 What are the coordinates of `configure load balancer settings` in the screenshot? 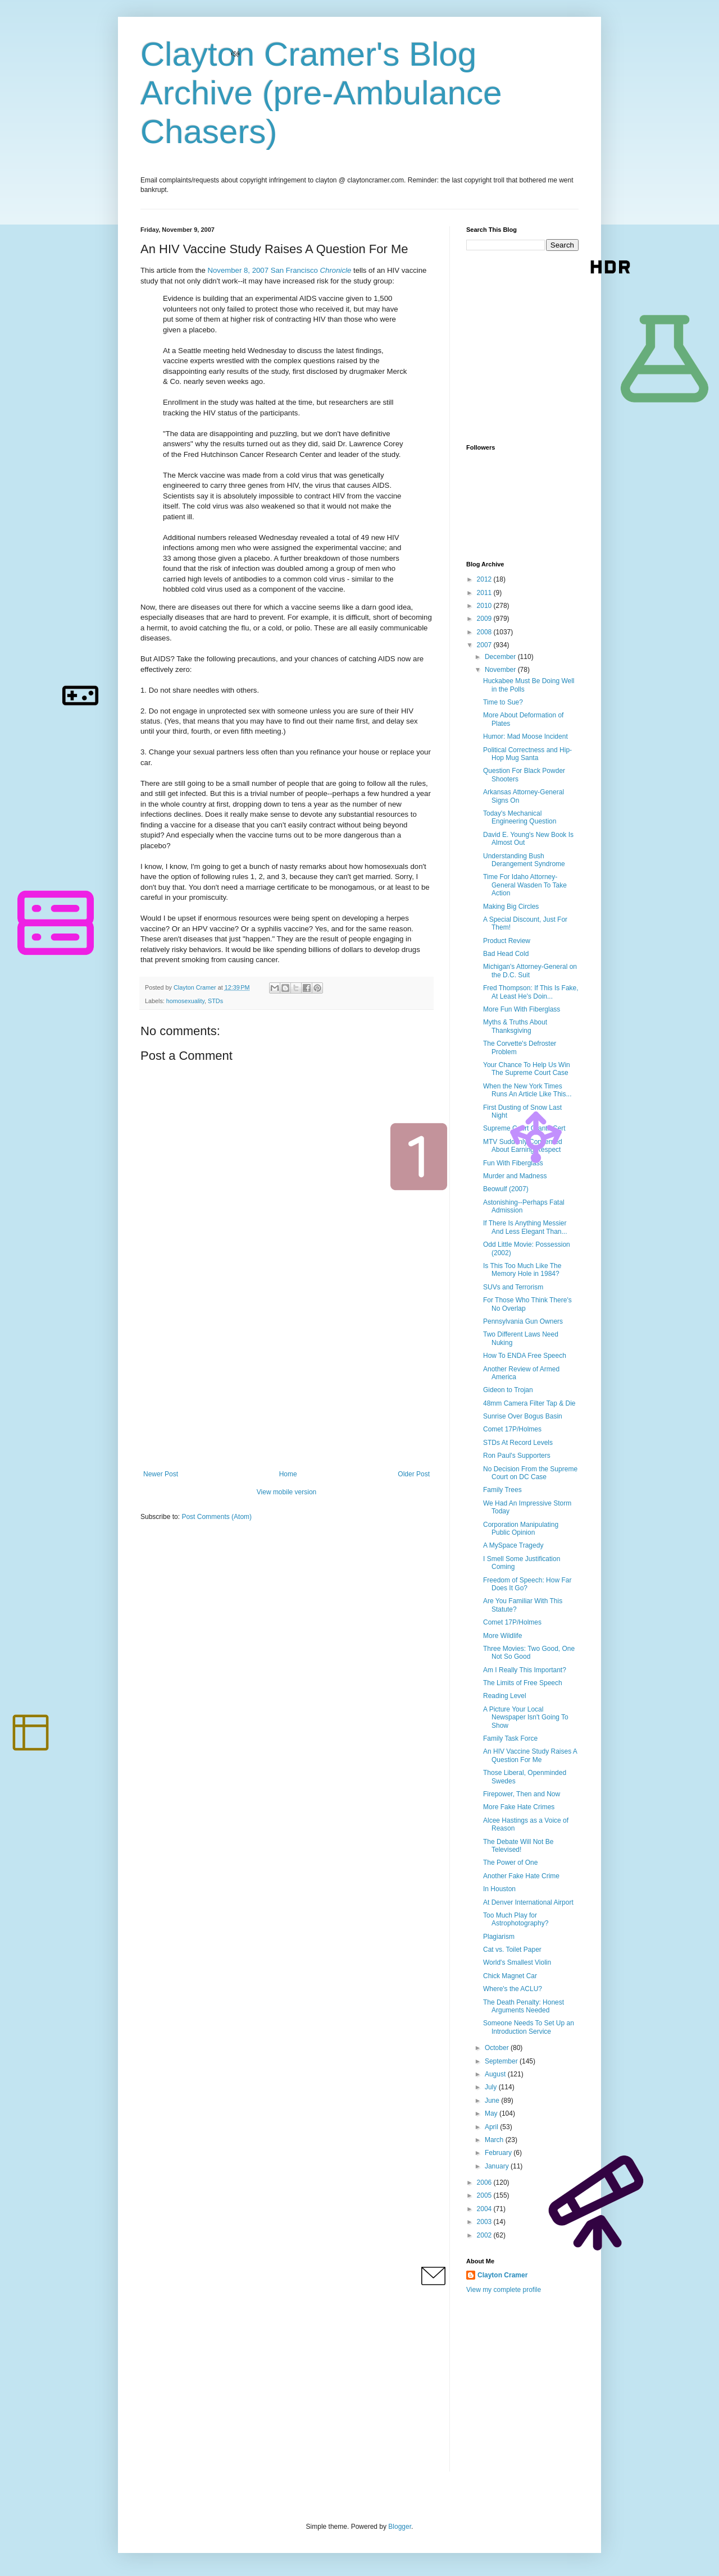 It's located at (536, 1137).